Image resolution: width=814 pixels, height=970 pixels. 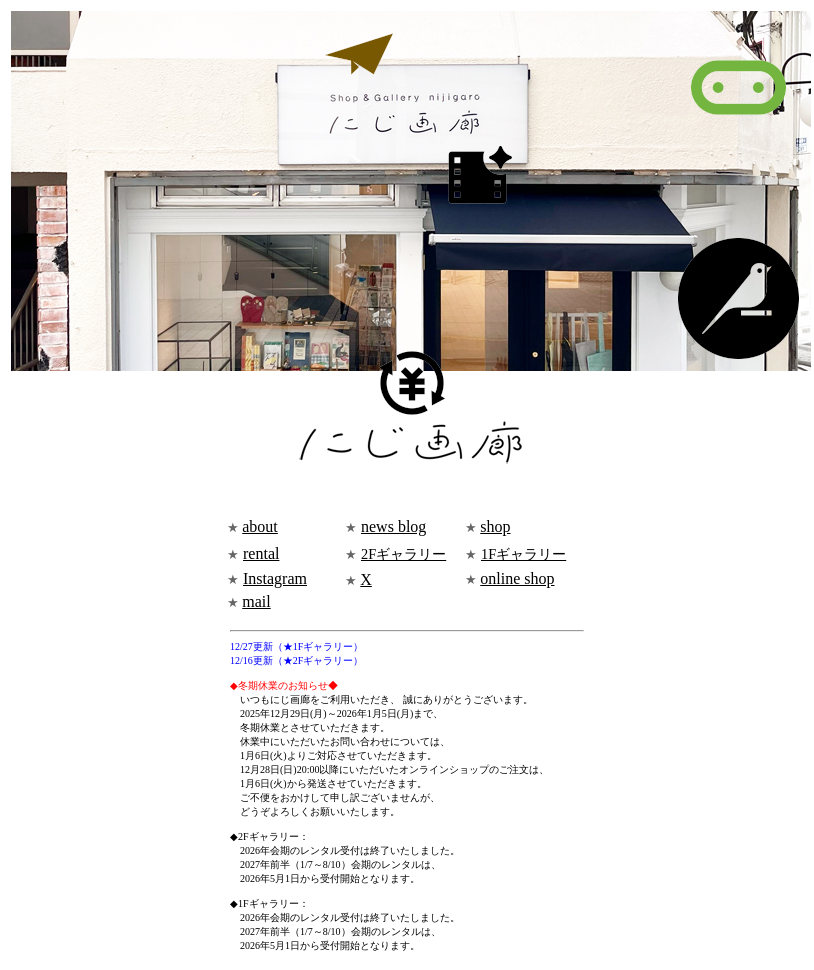 What do you see at coordinates (738, 87) in the screenshot?
I see `micro:bit brand logo` at bounding box center [738, 87].